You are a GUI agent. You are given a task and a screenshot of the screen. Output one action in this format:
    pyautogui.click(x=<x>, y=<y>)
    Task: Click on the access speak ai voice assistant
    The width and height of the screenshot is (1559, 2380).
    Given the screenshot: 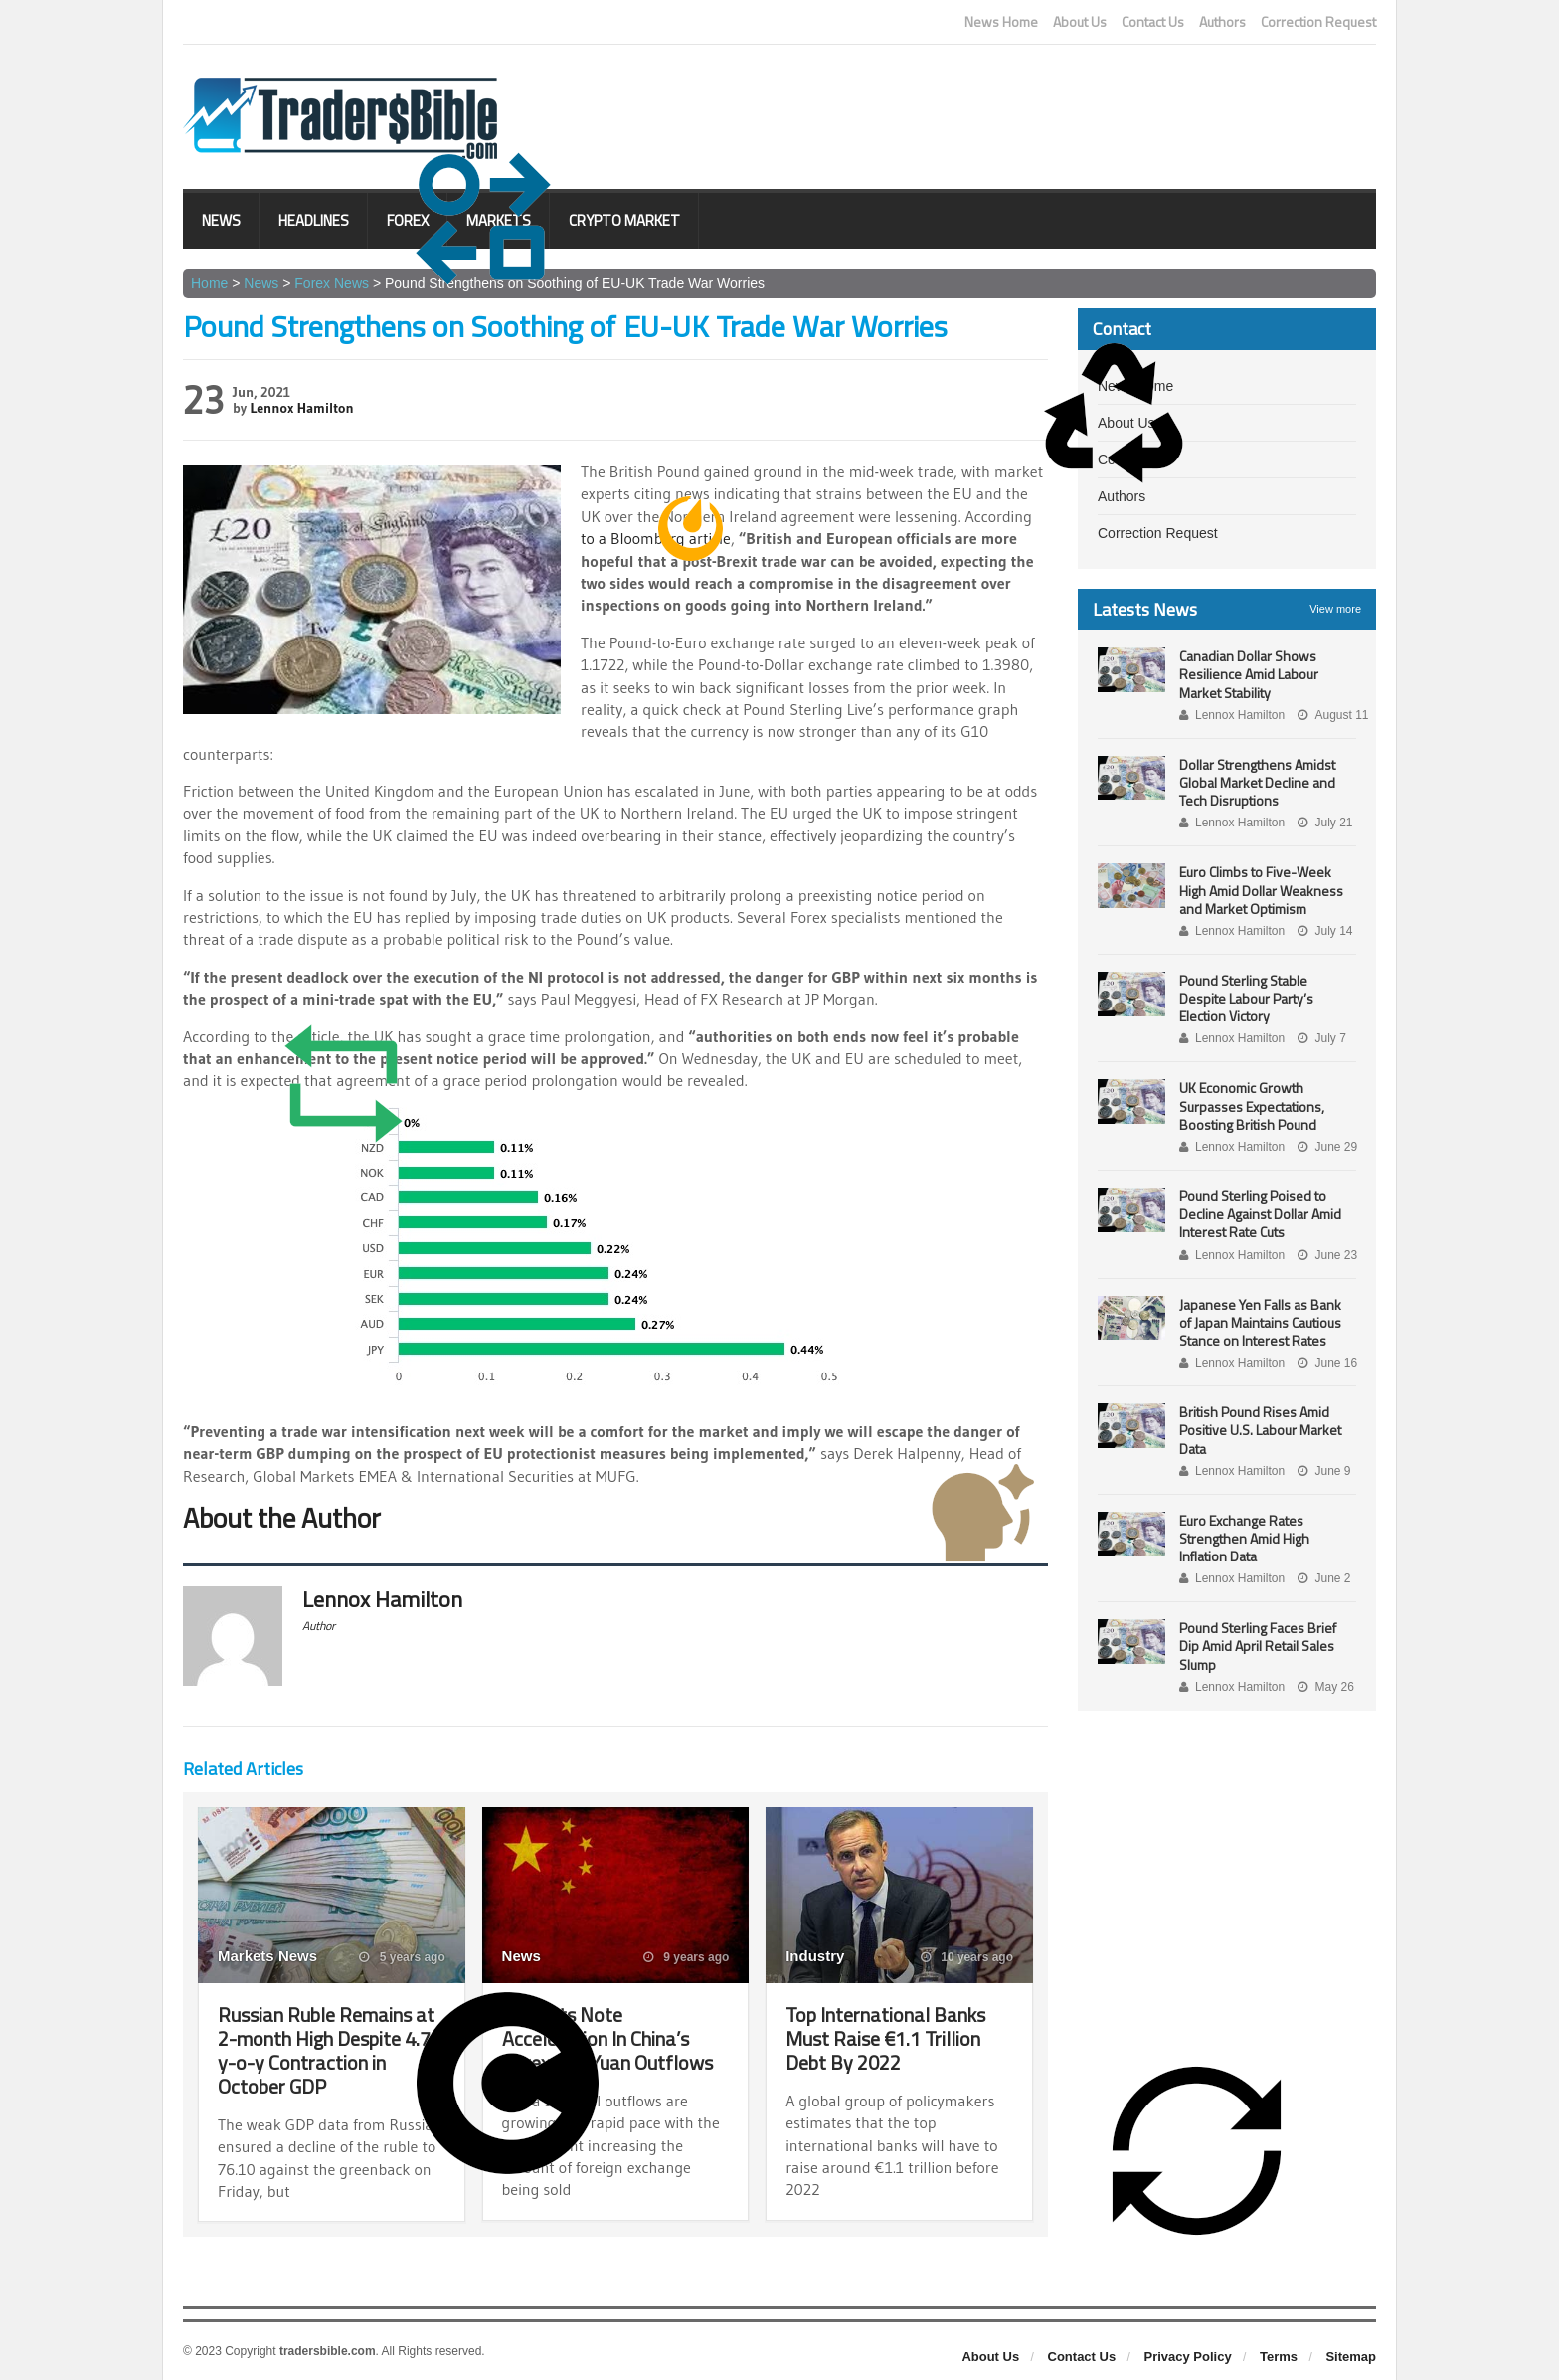 What is the action you would take?
    pyautogui.click(x=980, y=1517)
    